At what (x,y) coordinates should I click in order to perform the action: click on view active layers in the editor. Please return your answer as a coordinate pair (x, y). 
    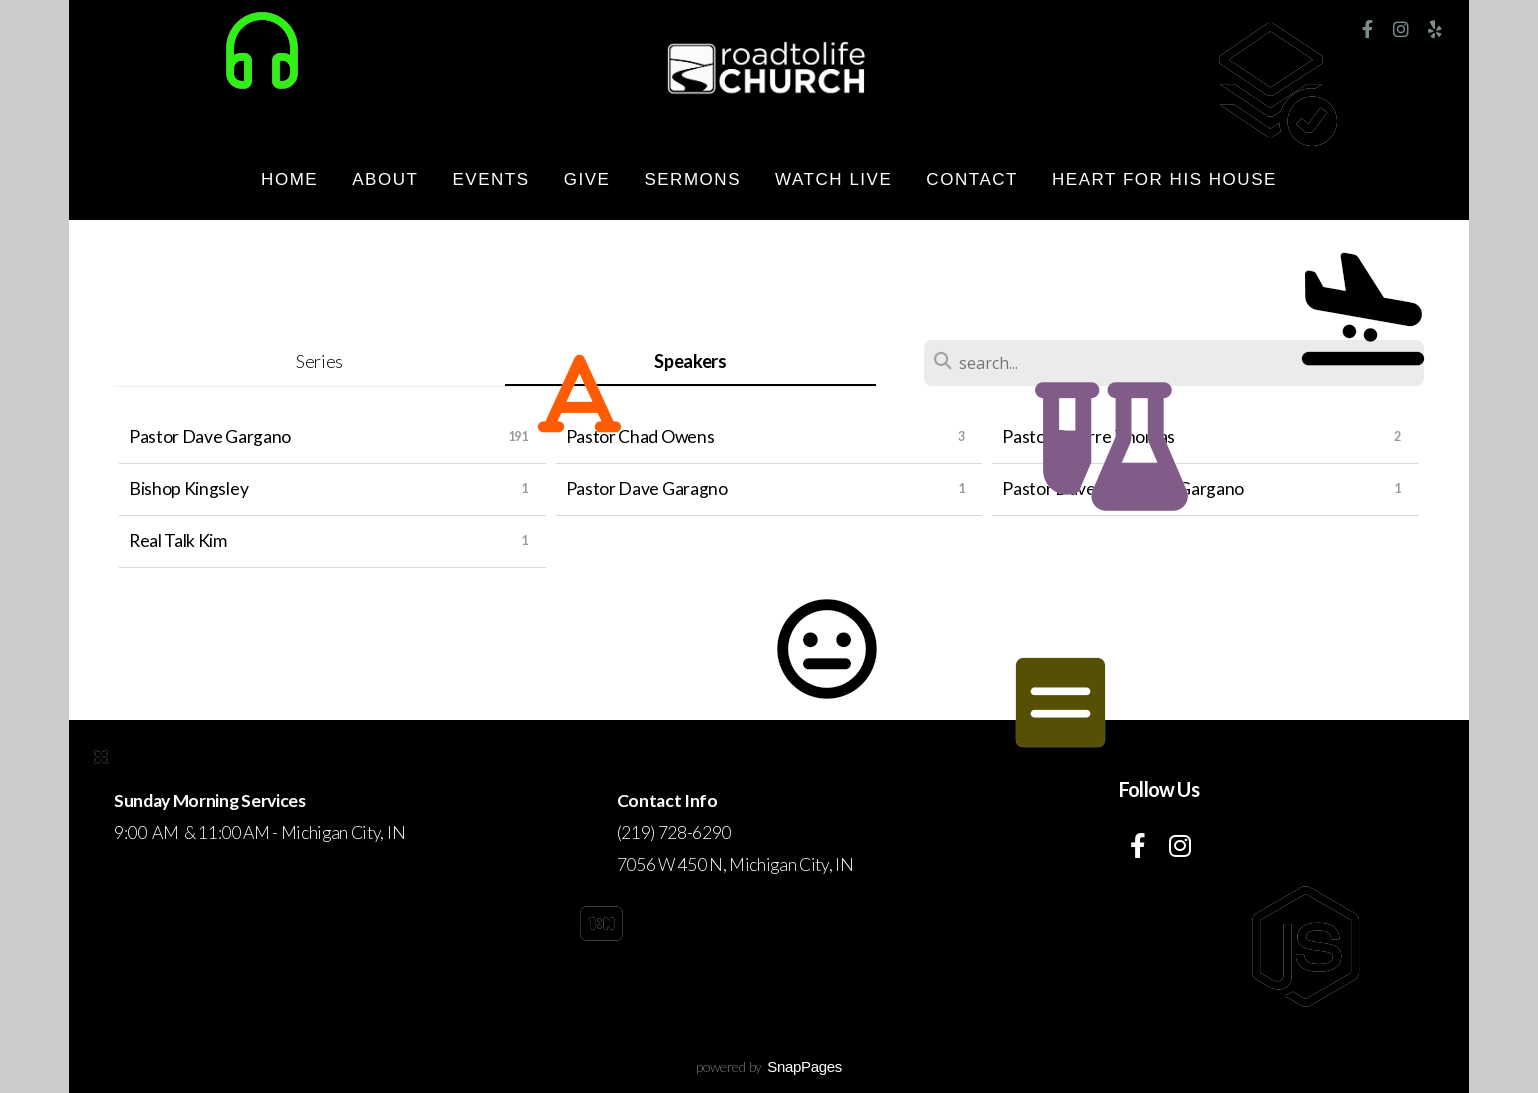
    Looking at the image, I should click on (1271, 80).